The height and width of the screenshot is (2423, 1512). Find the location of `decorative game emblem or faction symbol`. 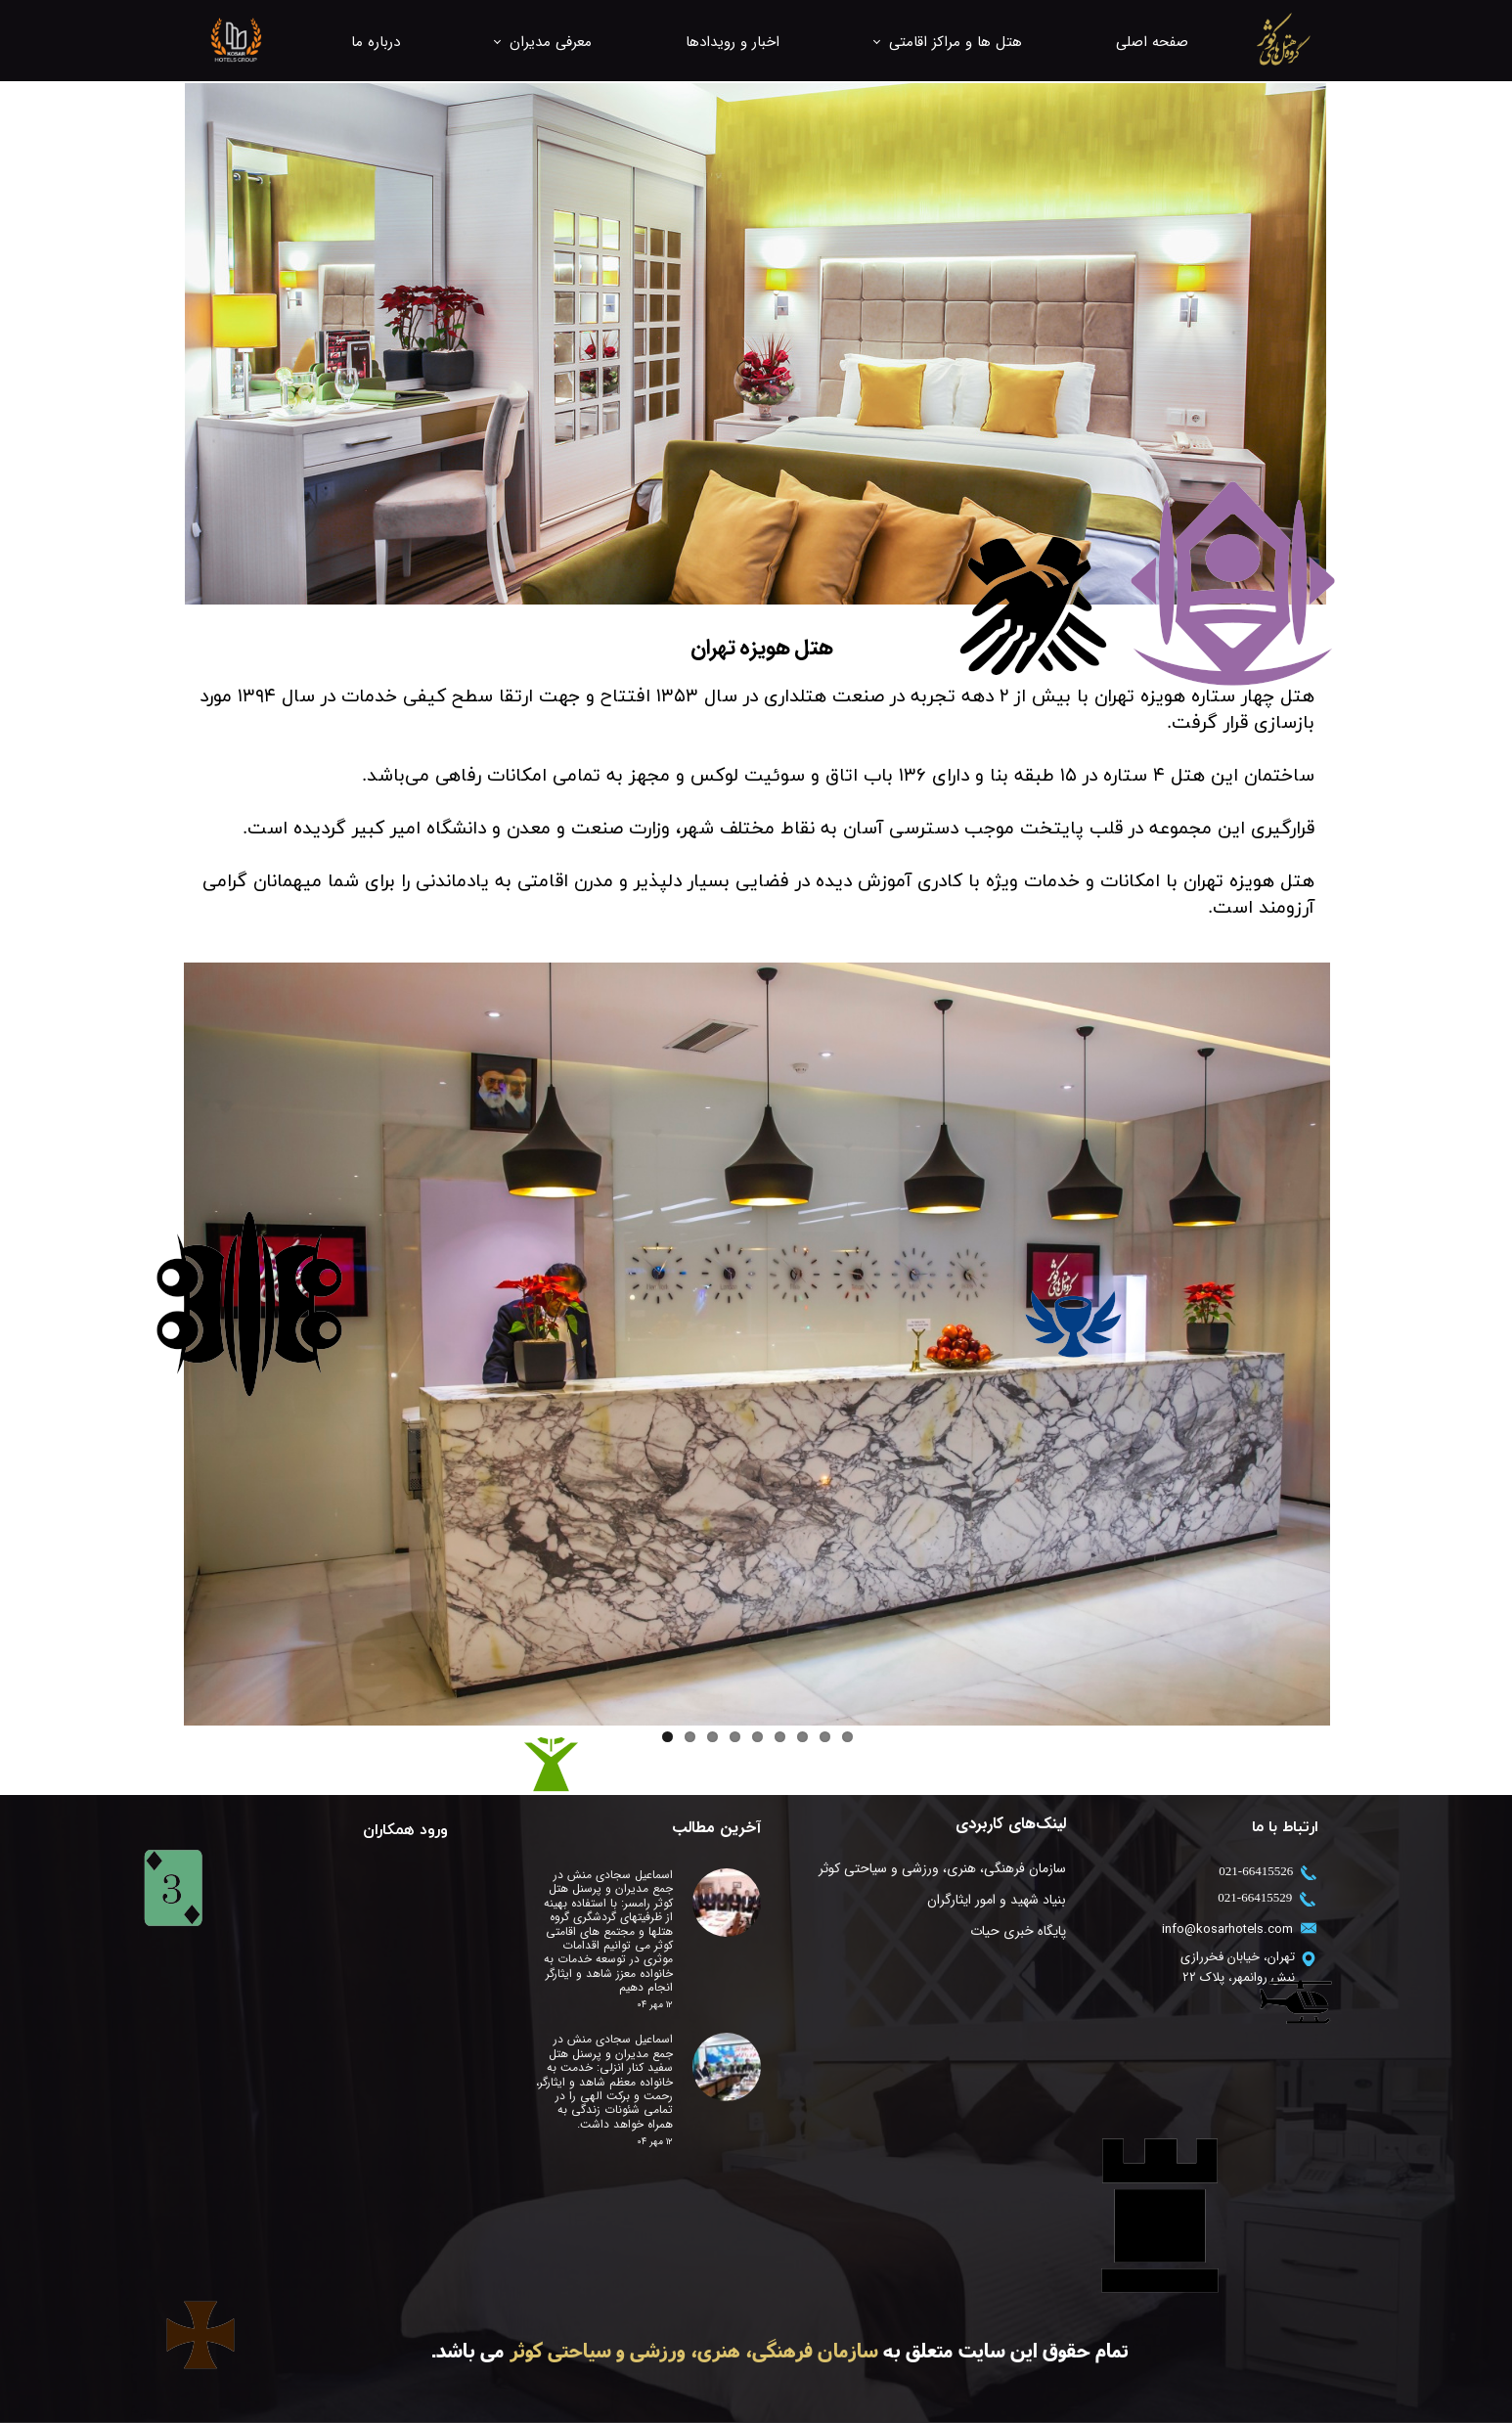

decorative game emblem or faction symbol is located at coordinates (1232, 583).